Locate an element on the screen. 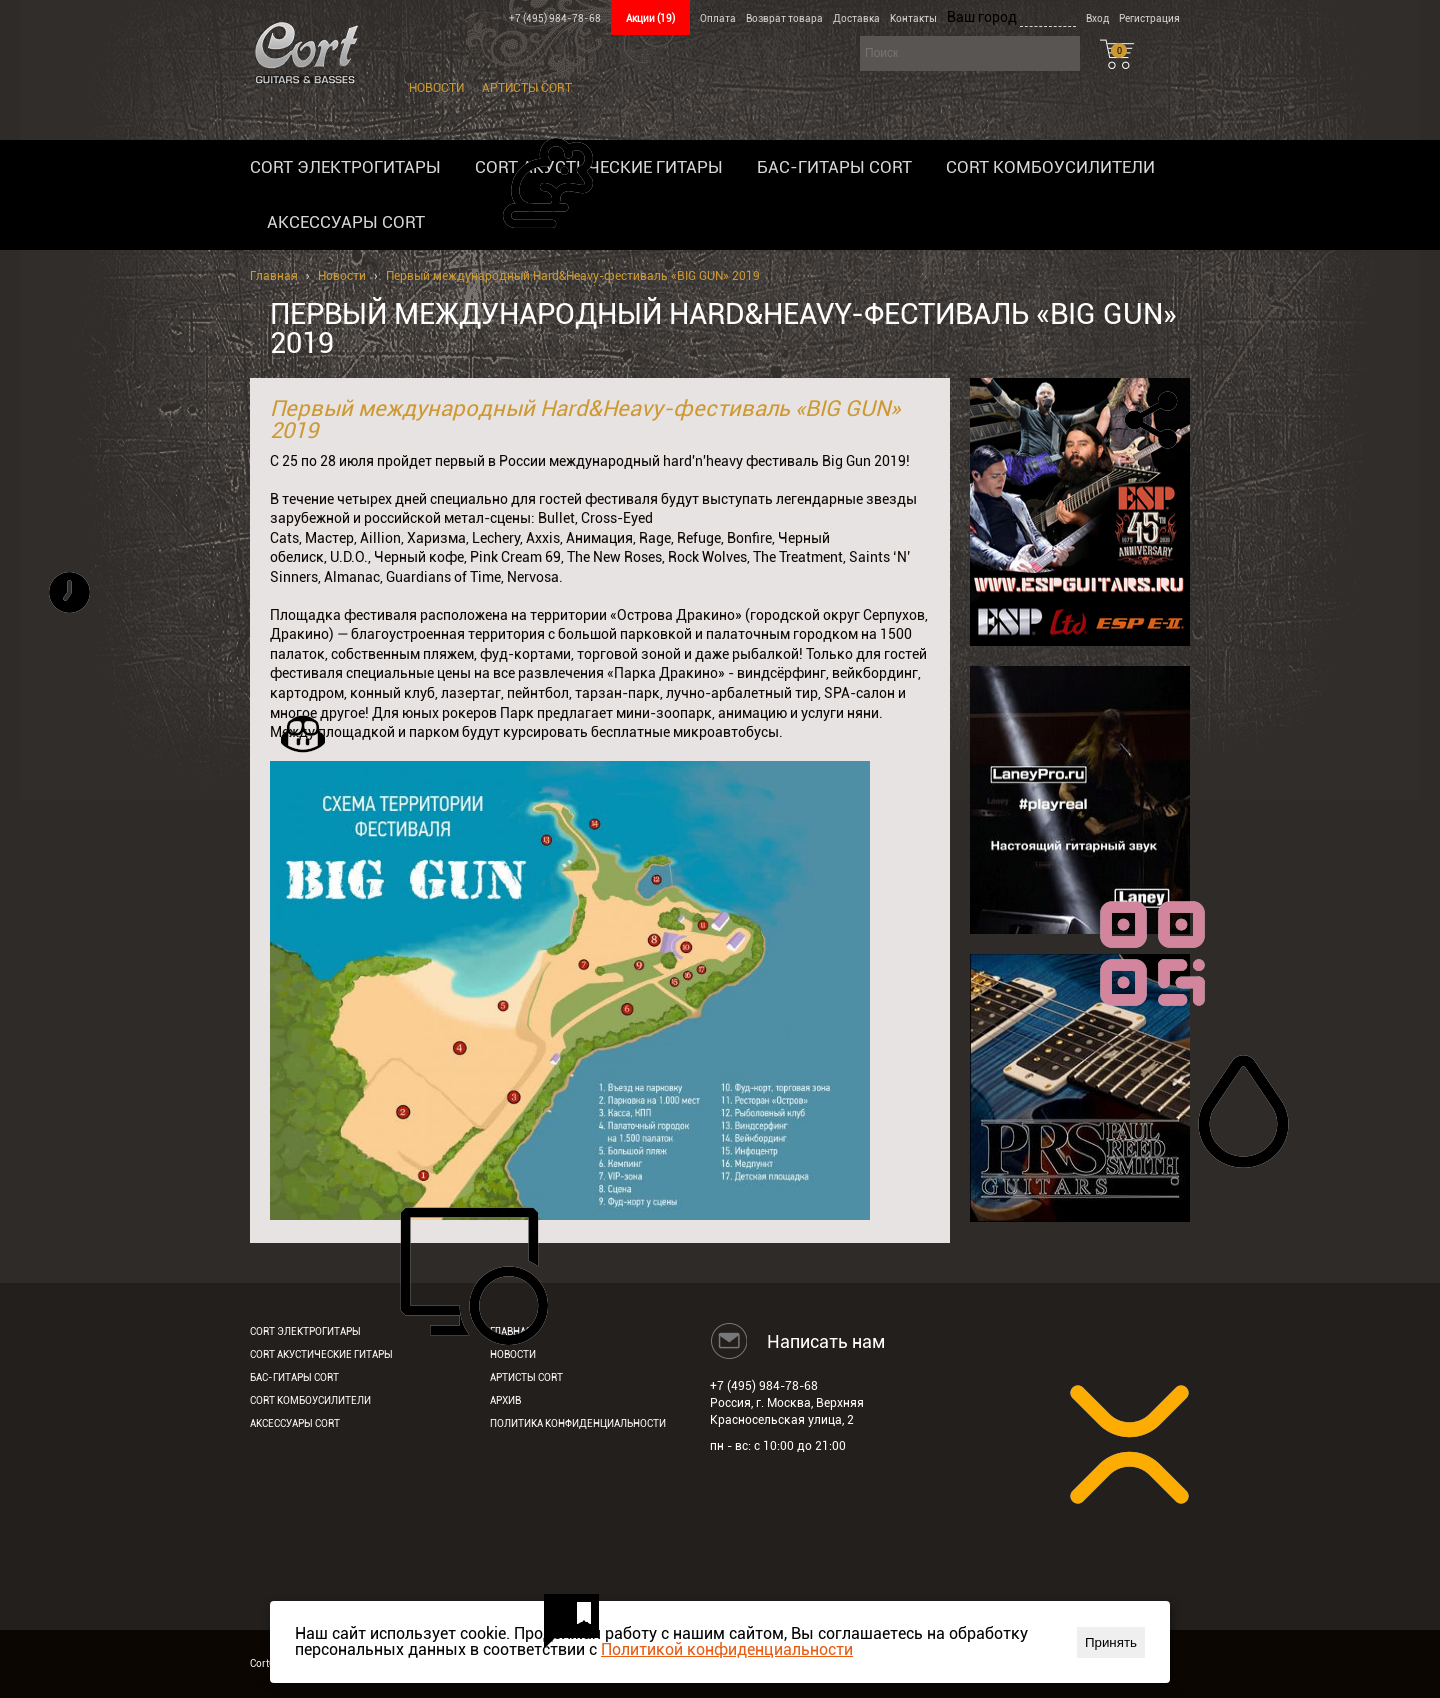  share content to social media is located at coordinates (1151, 420).